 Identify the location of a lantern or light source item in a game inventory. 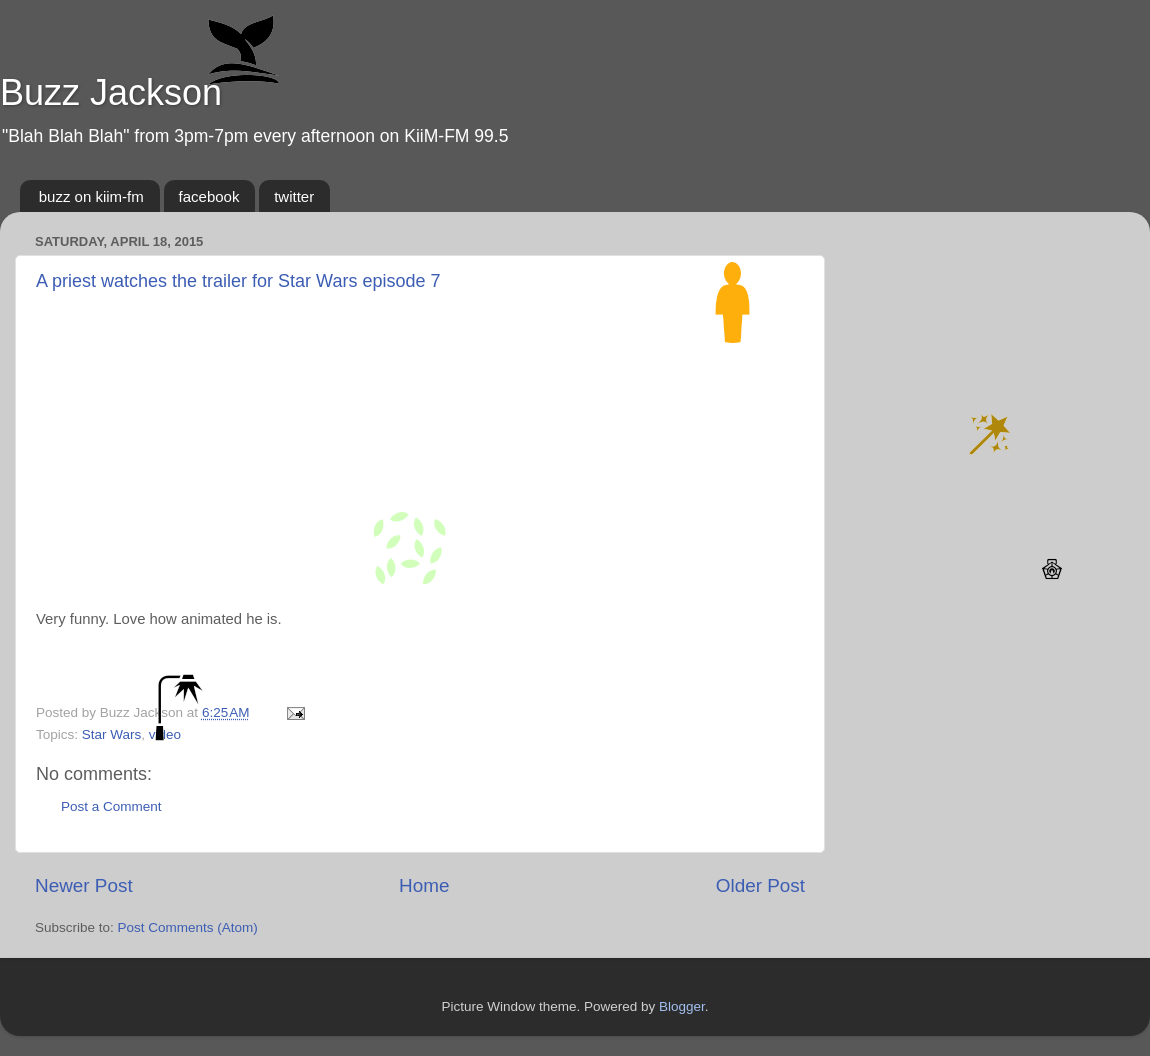
(1052, 569).